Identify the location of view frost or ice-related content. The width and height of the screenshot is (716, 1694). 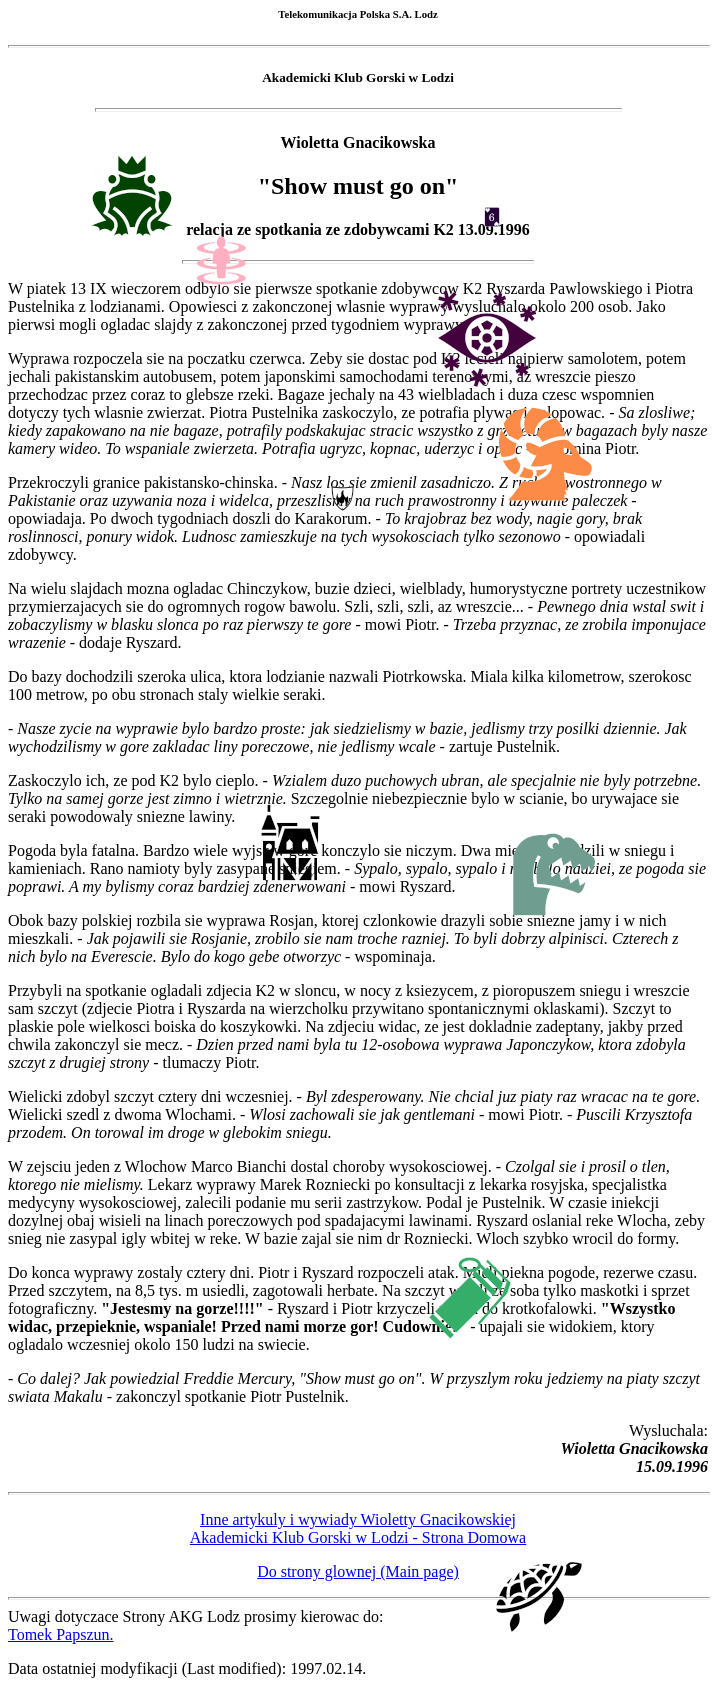
(487, 338).